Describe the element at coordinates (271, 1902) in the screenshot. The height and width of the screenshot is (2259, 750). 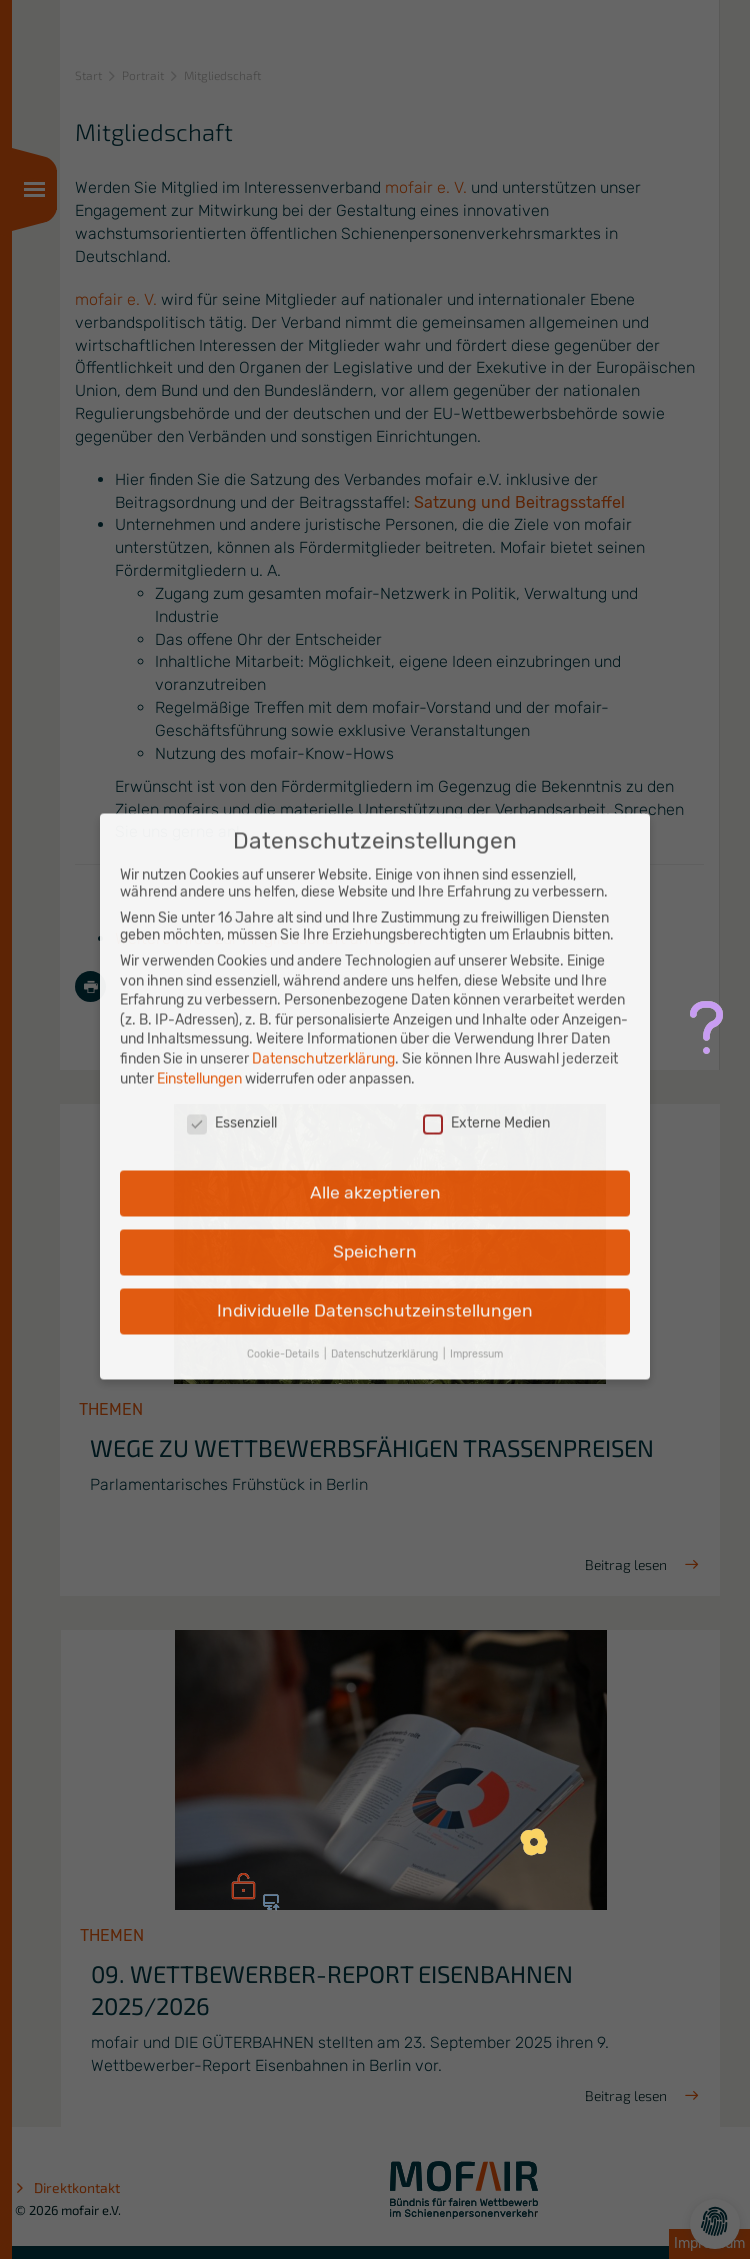
I see `upload content to desktop computer` at that location.